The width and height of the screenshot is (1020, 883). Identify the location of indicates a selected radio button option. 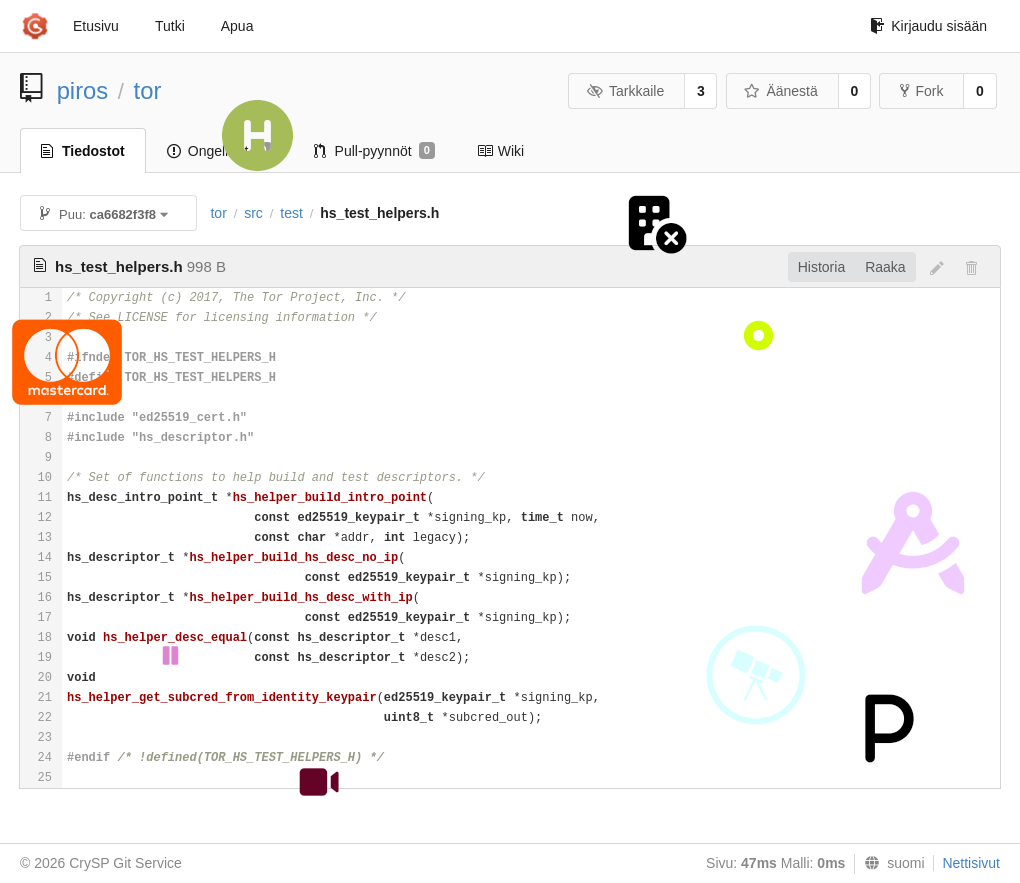
(758, 335).